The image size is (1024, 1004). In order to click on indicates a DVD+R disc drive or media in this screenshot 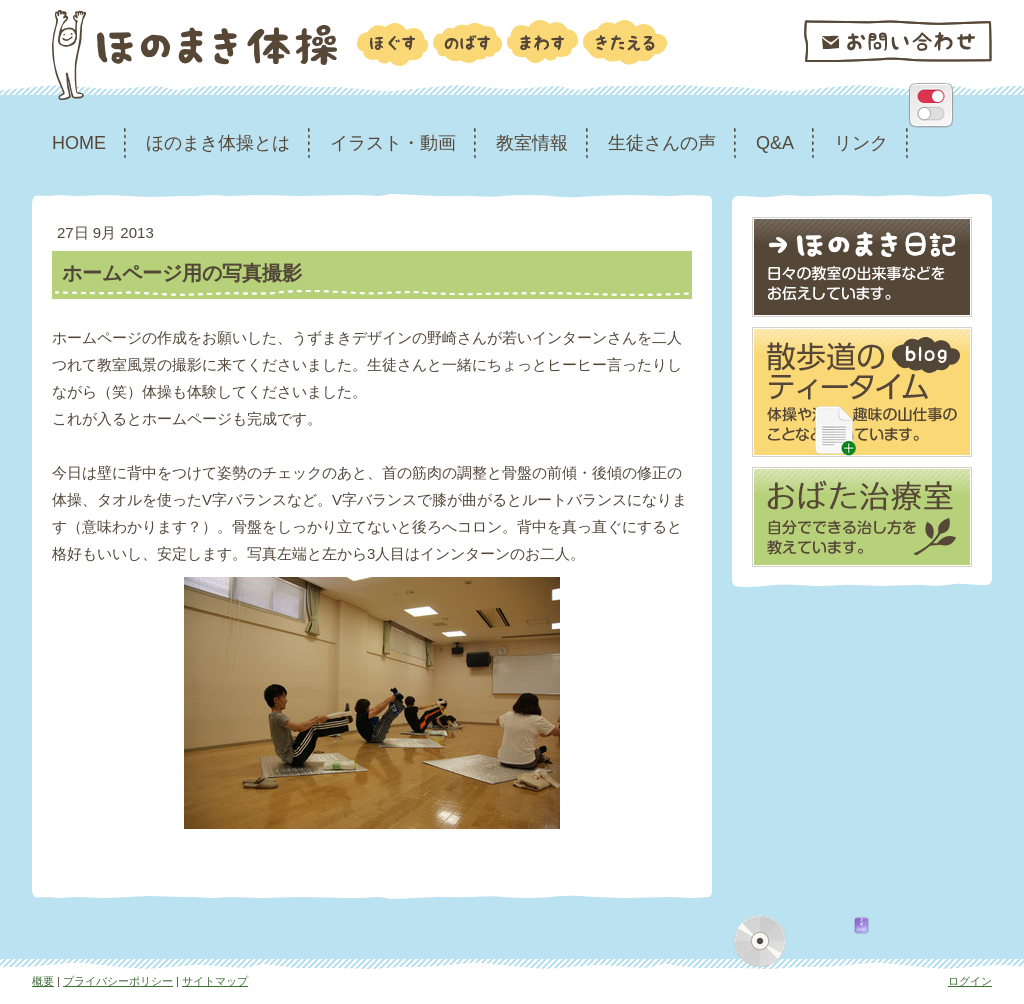, I will do `click(760, 941)`.